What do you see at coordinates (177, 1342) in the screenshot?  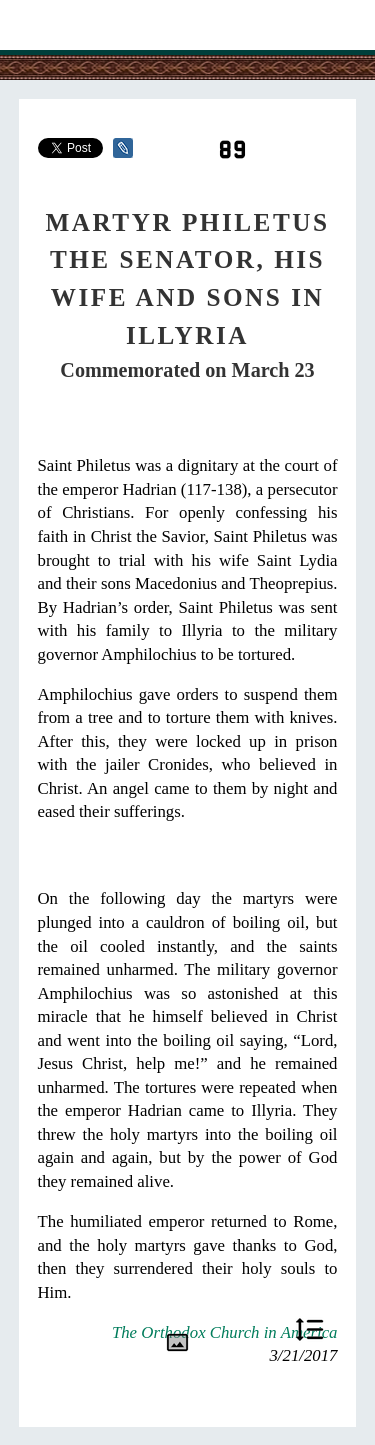 I see `view photo at actual size` at bounding box center [177, 1342].